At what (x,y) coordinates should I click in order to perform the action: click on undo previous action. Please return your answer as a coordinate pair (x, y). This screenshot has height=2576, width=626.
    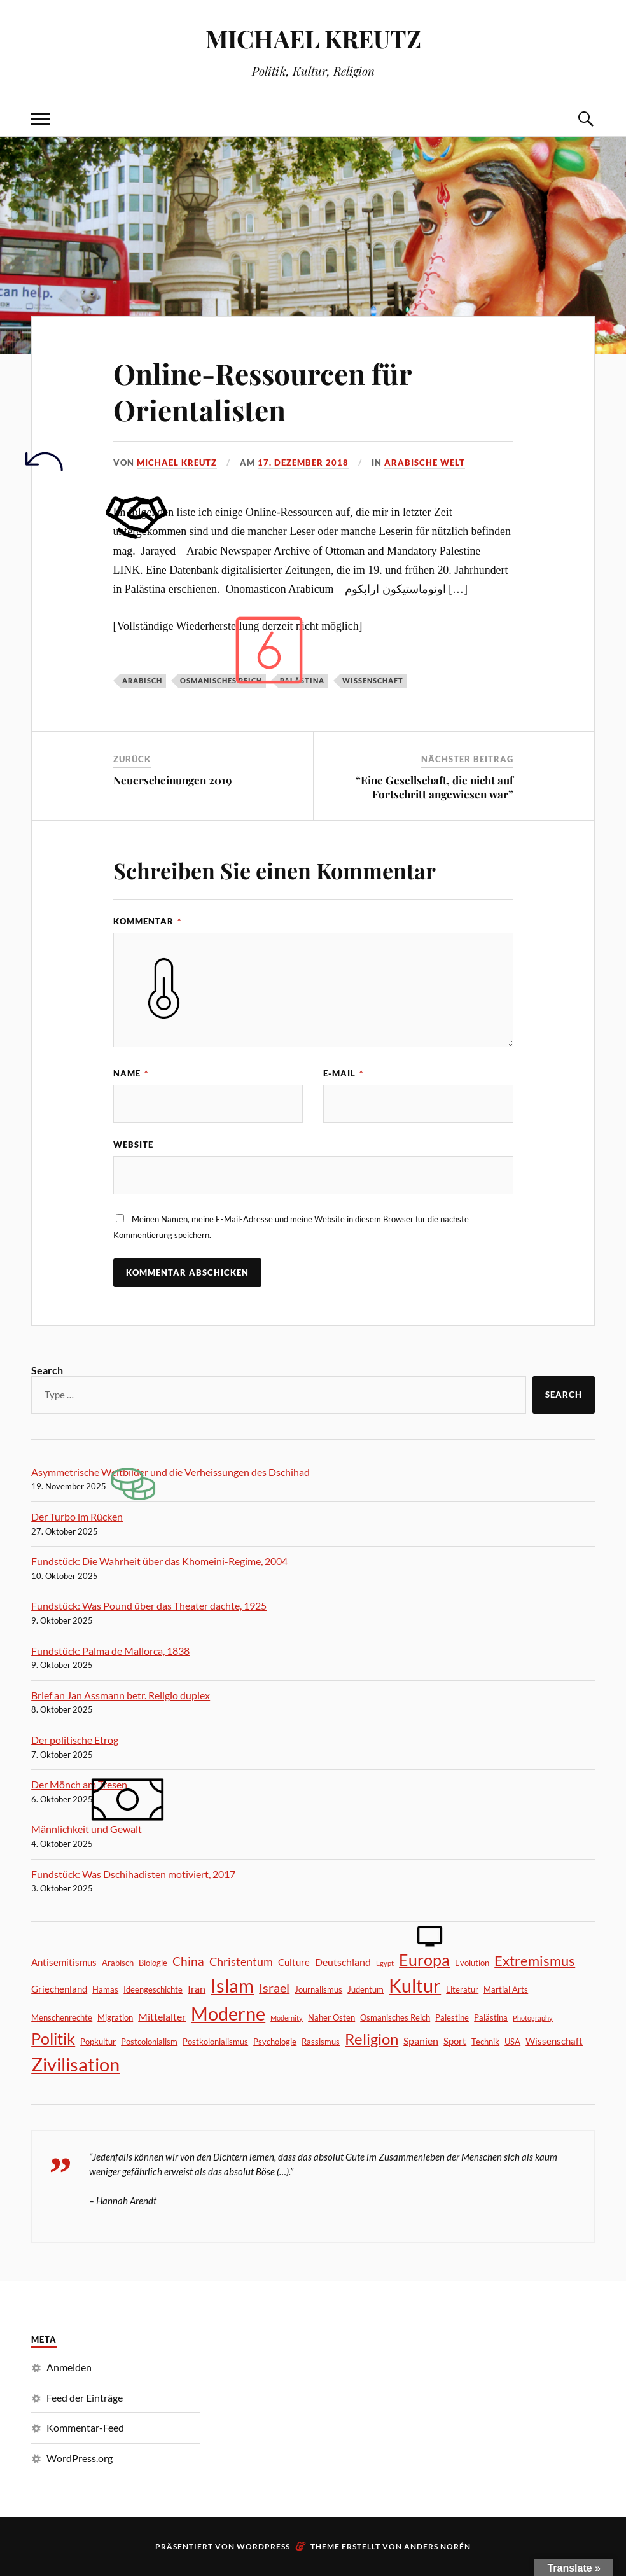
    Looking at the image, I should click on (45, 460).